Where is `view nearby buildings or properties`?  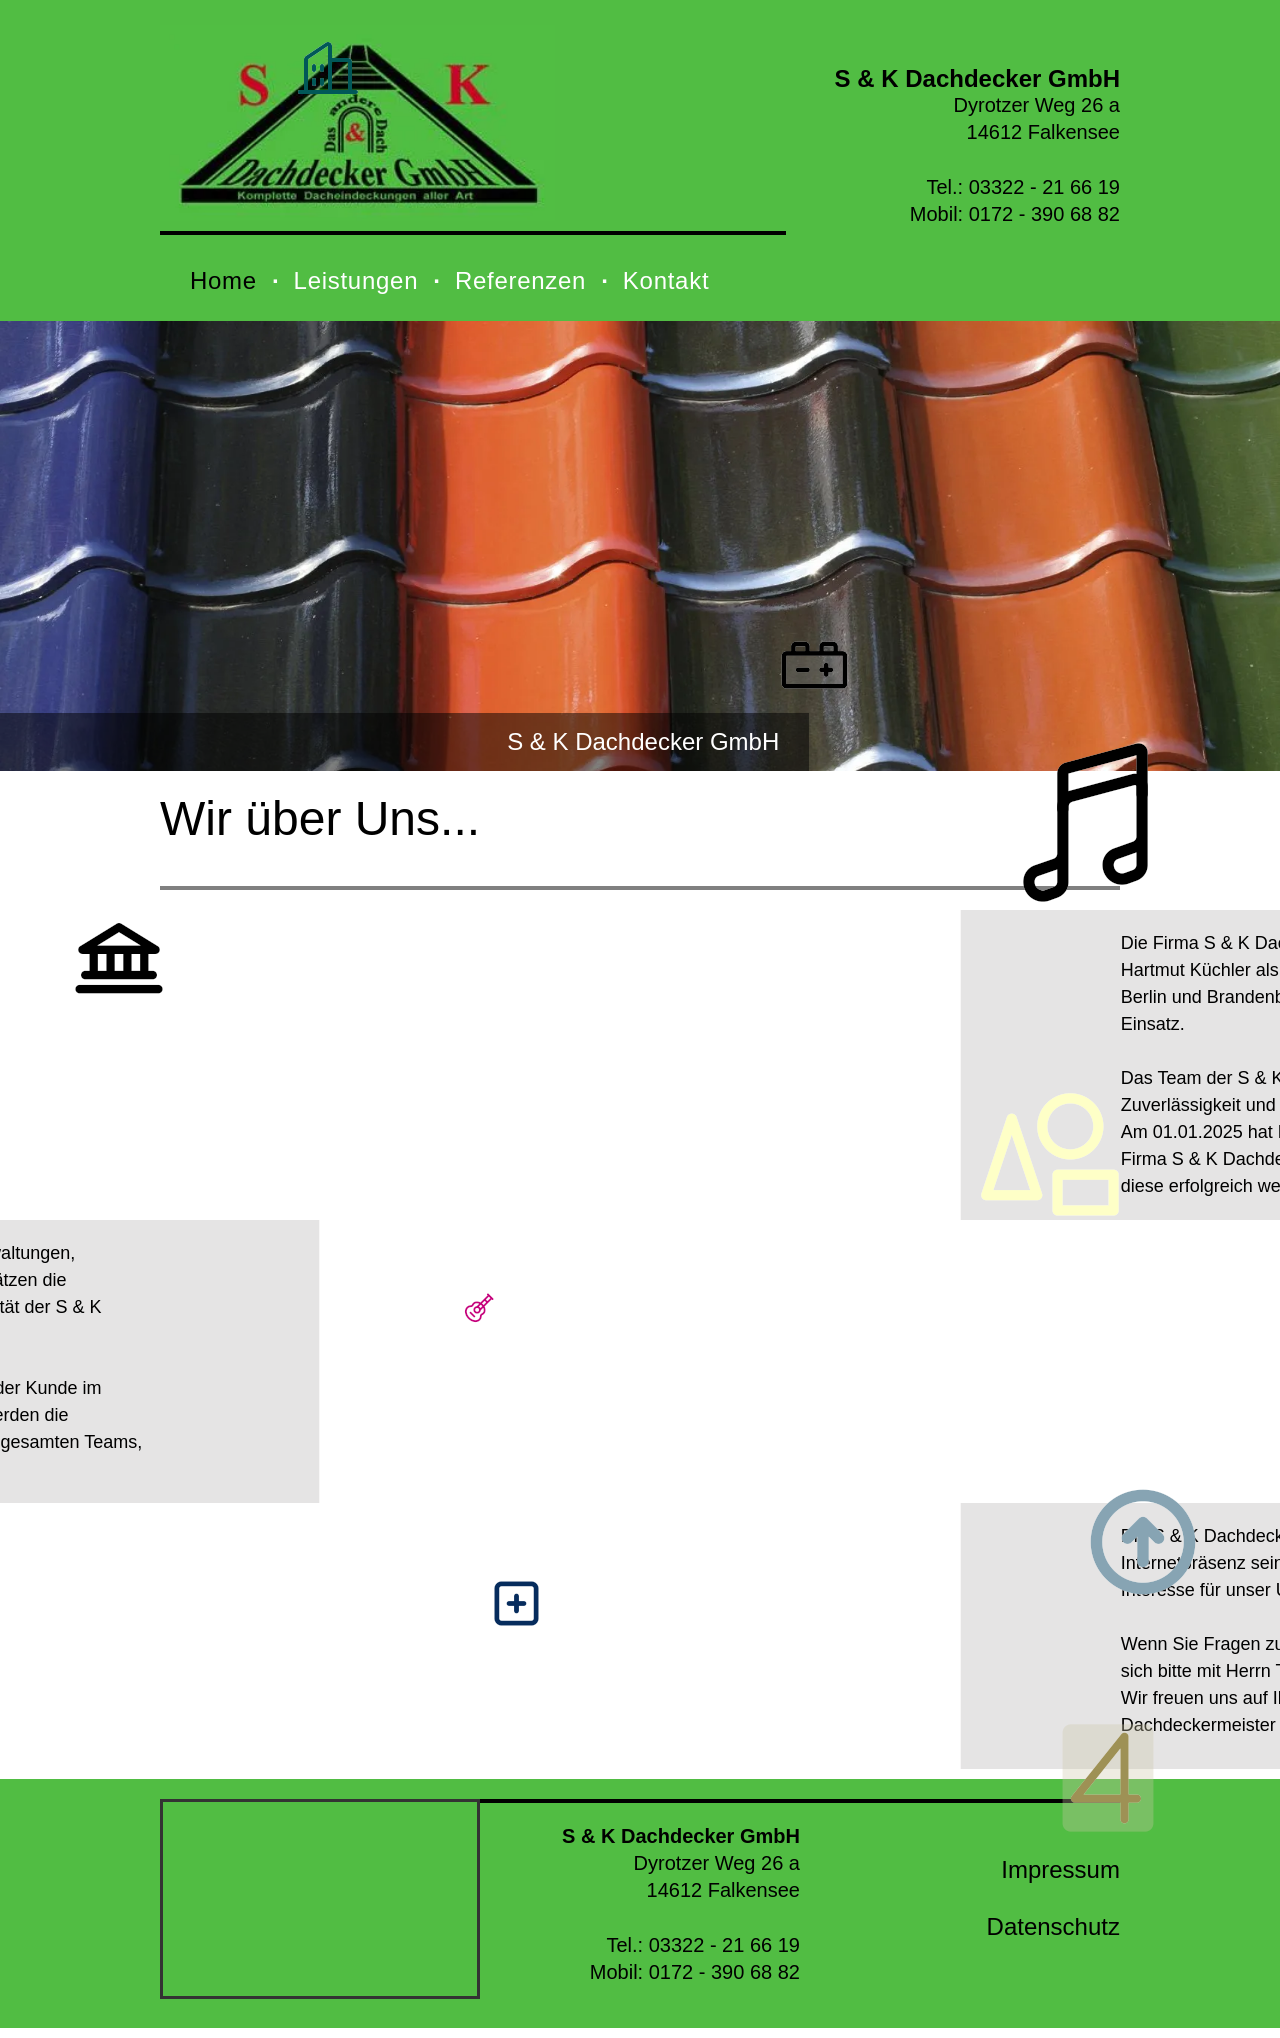 view nearby buildings or properties is located at coordinates (328, 70).